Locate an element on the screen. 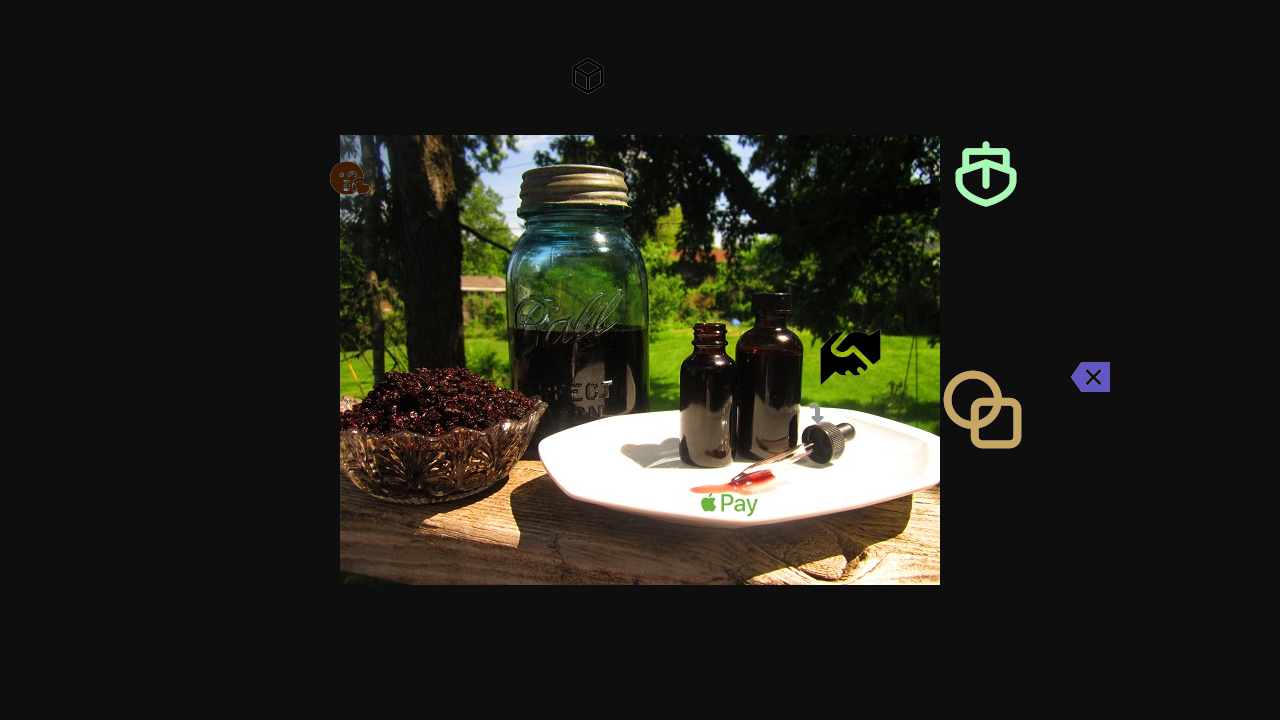 This screenshot has height=720, width=1280. toggle between circular and square shape options is located at coordinates (982, 409).